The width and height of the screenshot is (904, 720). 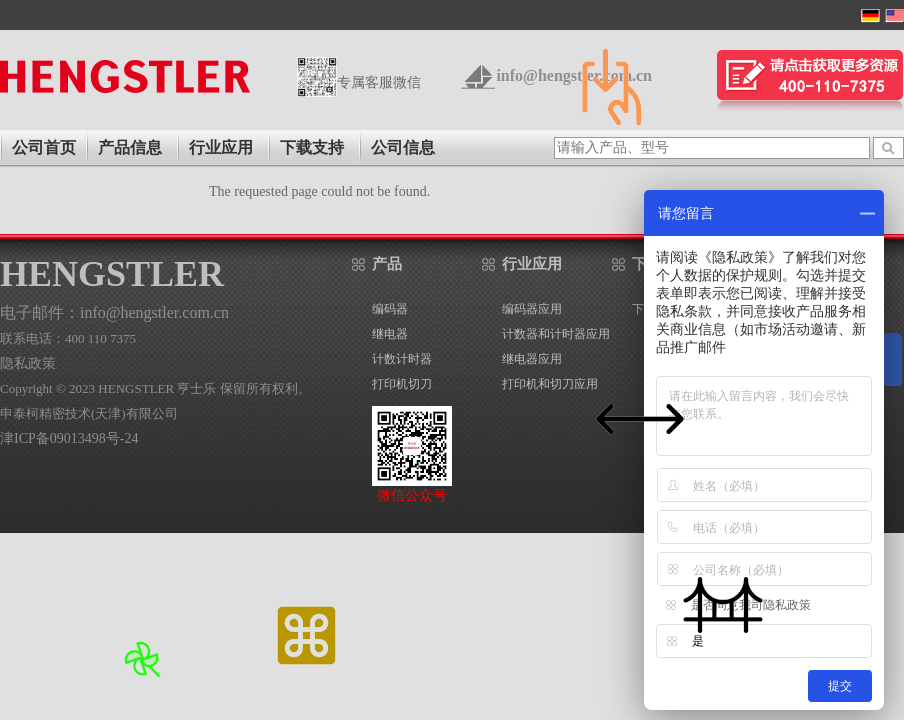 I want to click on adjust horizontal spacing or width, so click(x=640, y=419).